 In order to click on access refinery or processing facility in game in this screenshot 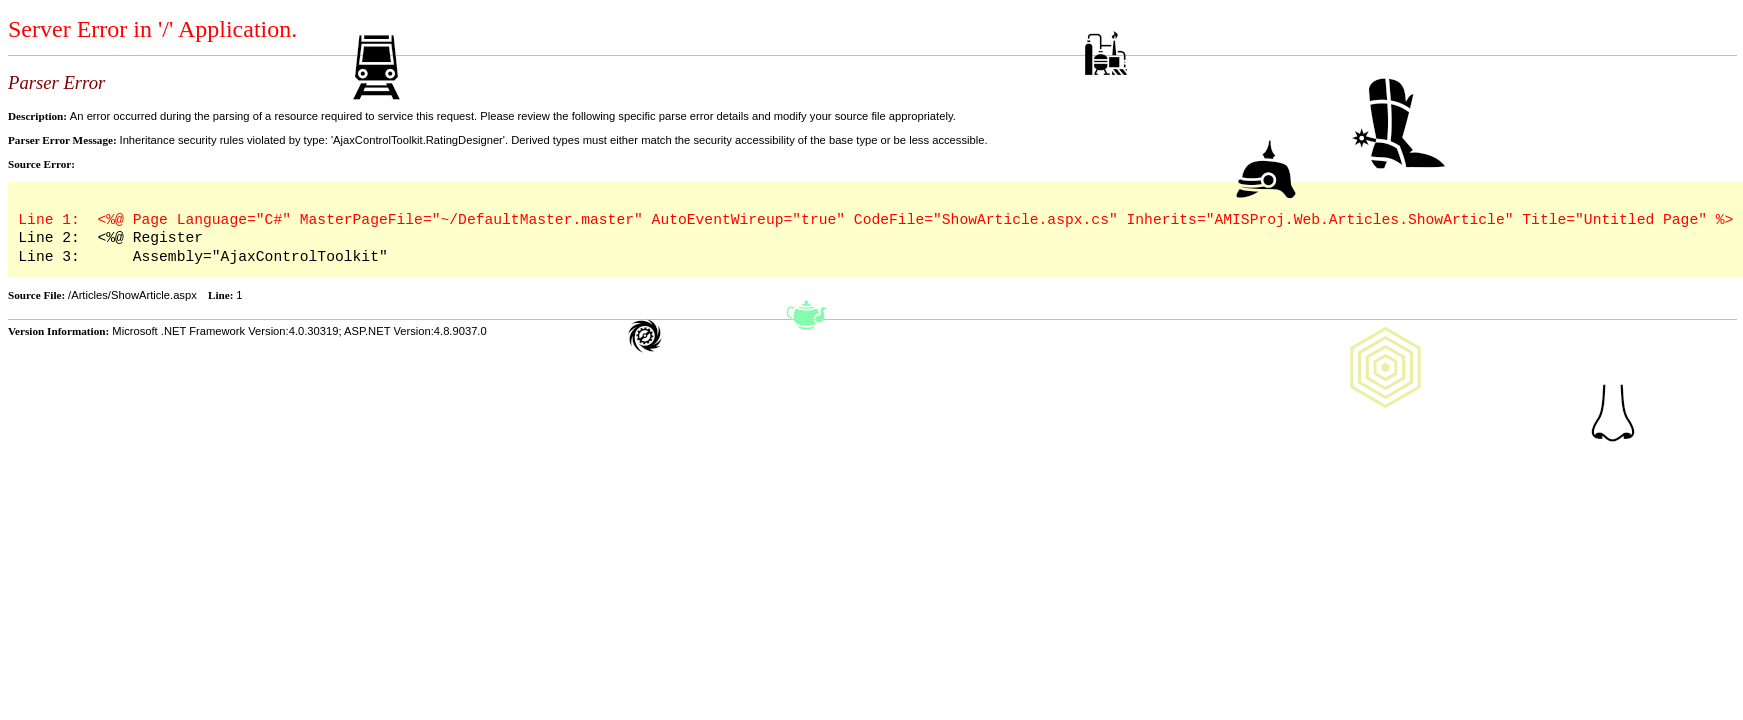, I will do `click(1106, 53)`.